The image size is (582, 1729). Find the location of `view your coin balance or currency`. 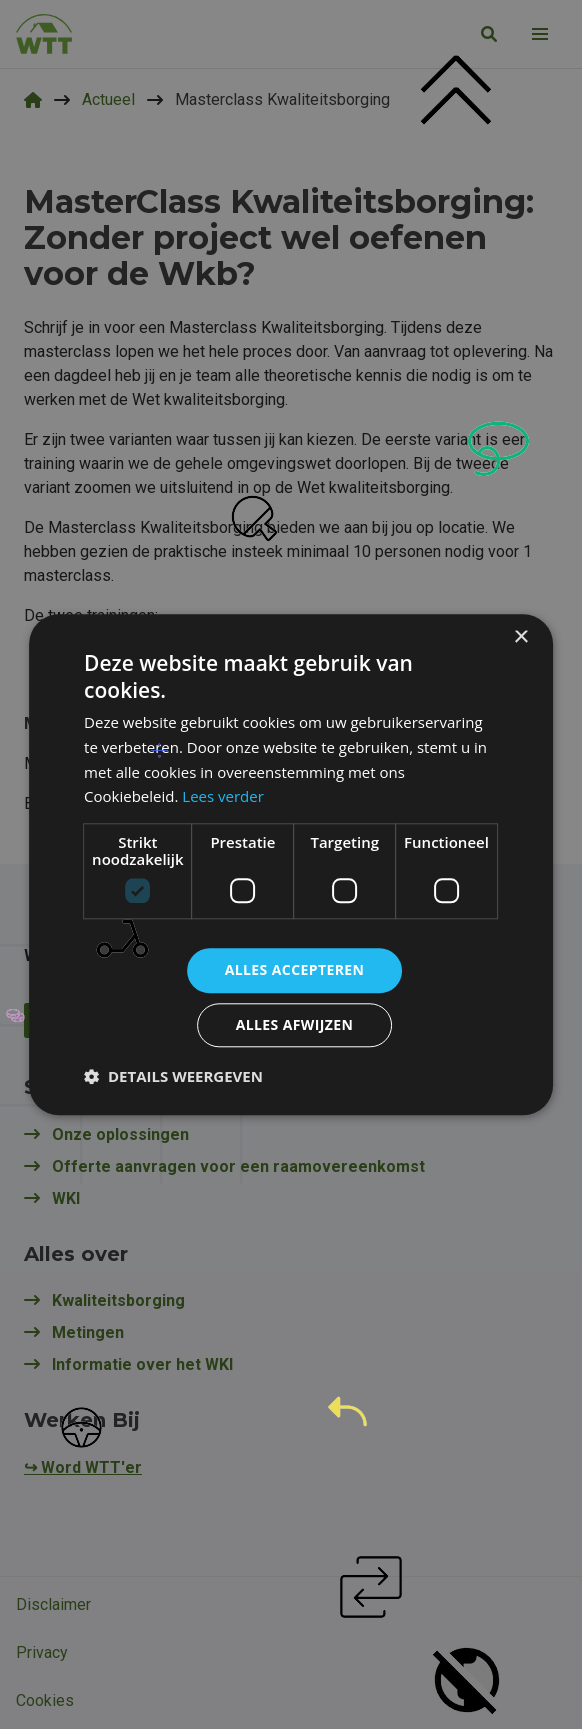

view your coin balance or currency is located at coordinates (15, 1015).